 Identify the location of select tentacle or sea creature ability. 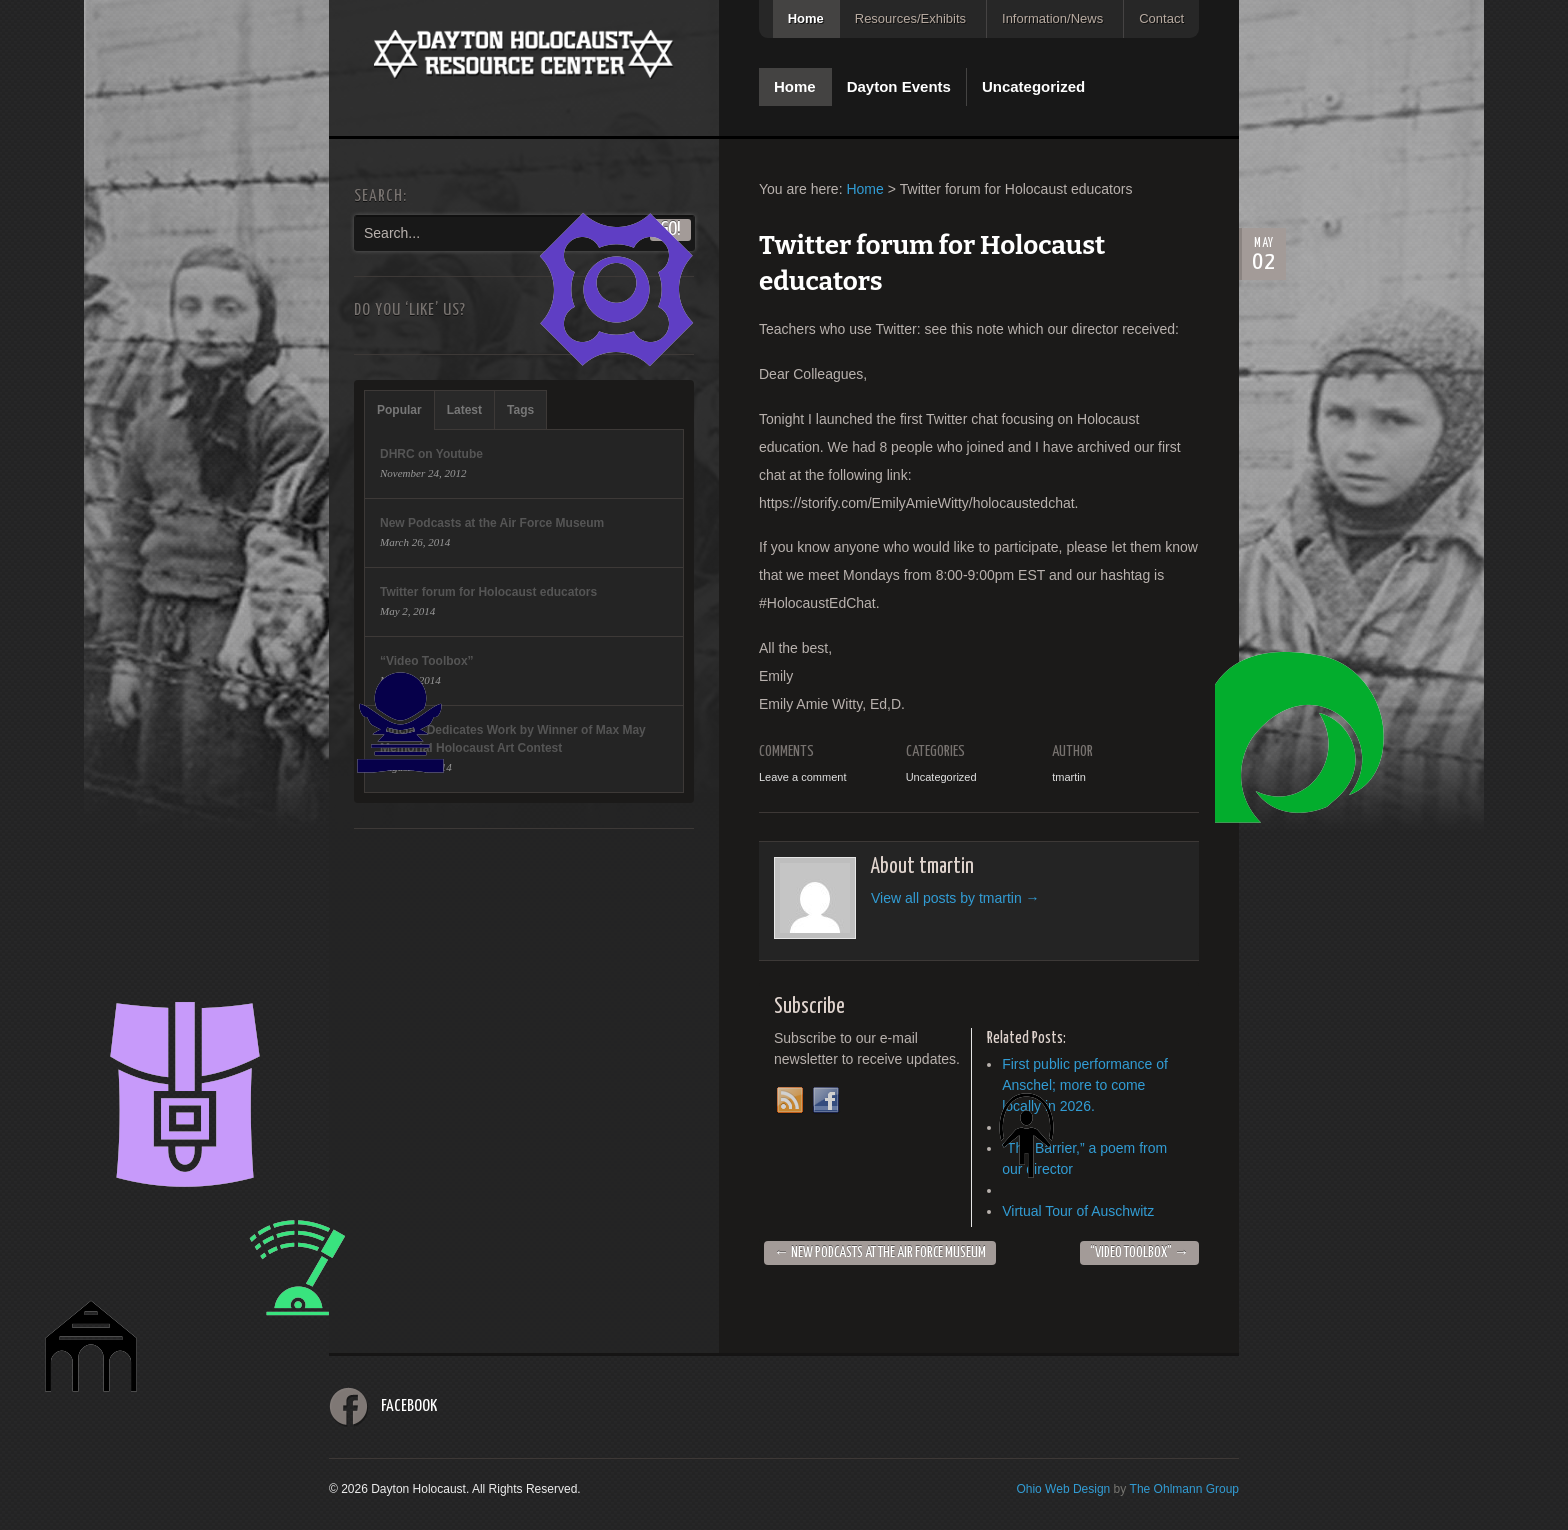
(1299, 735).